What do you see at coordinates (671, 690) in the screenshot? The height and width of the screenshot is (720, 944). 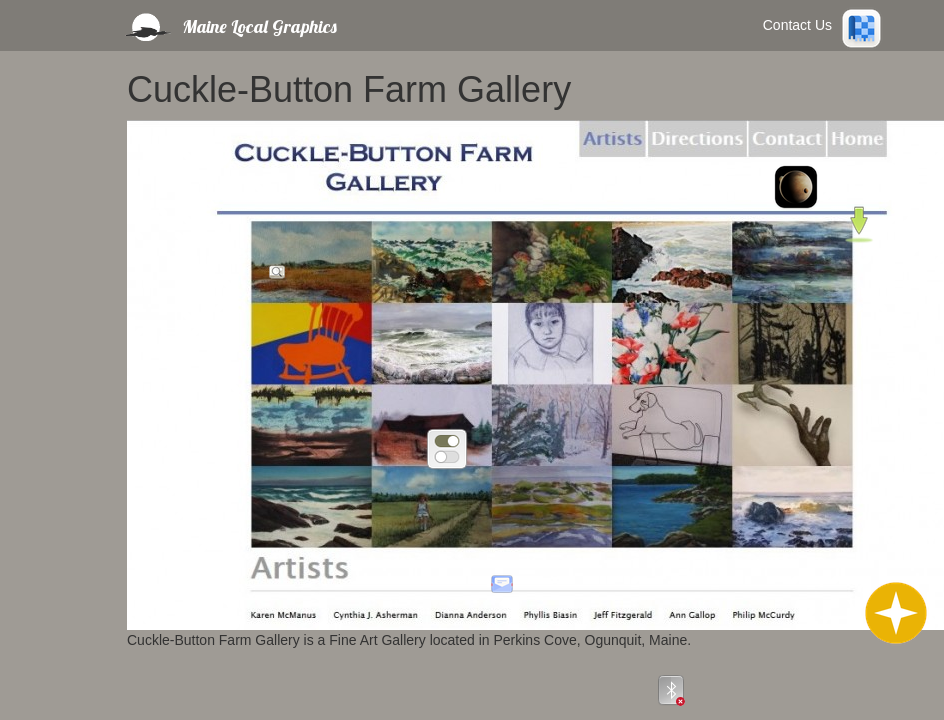 I see `bluetooth is currently disabled` at bounding box center [671, 690].